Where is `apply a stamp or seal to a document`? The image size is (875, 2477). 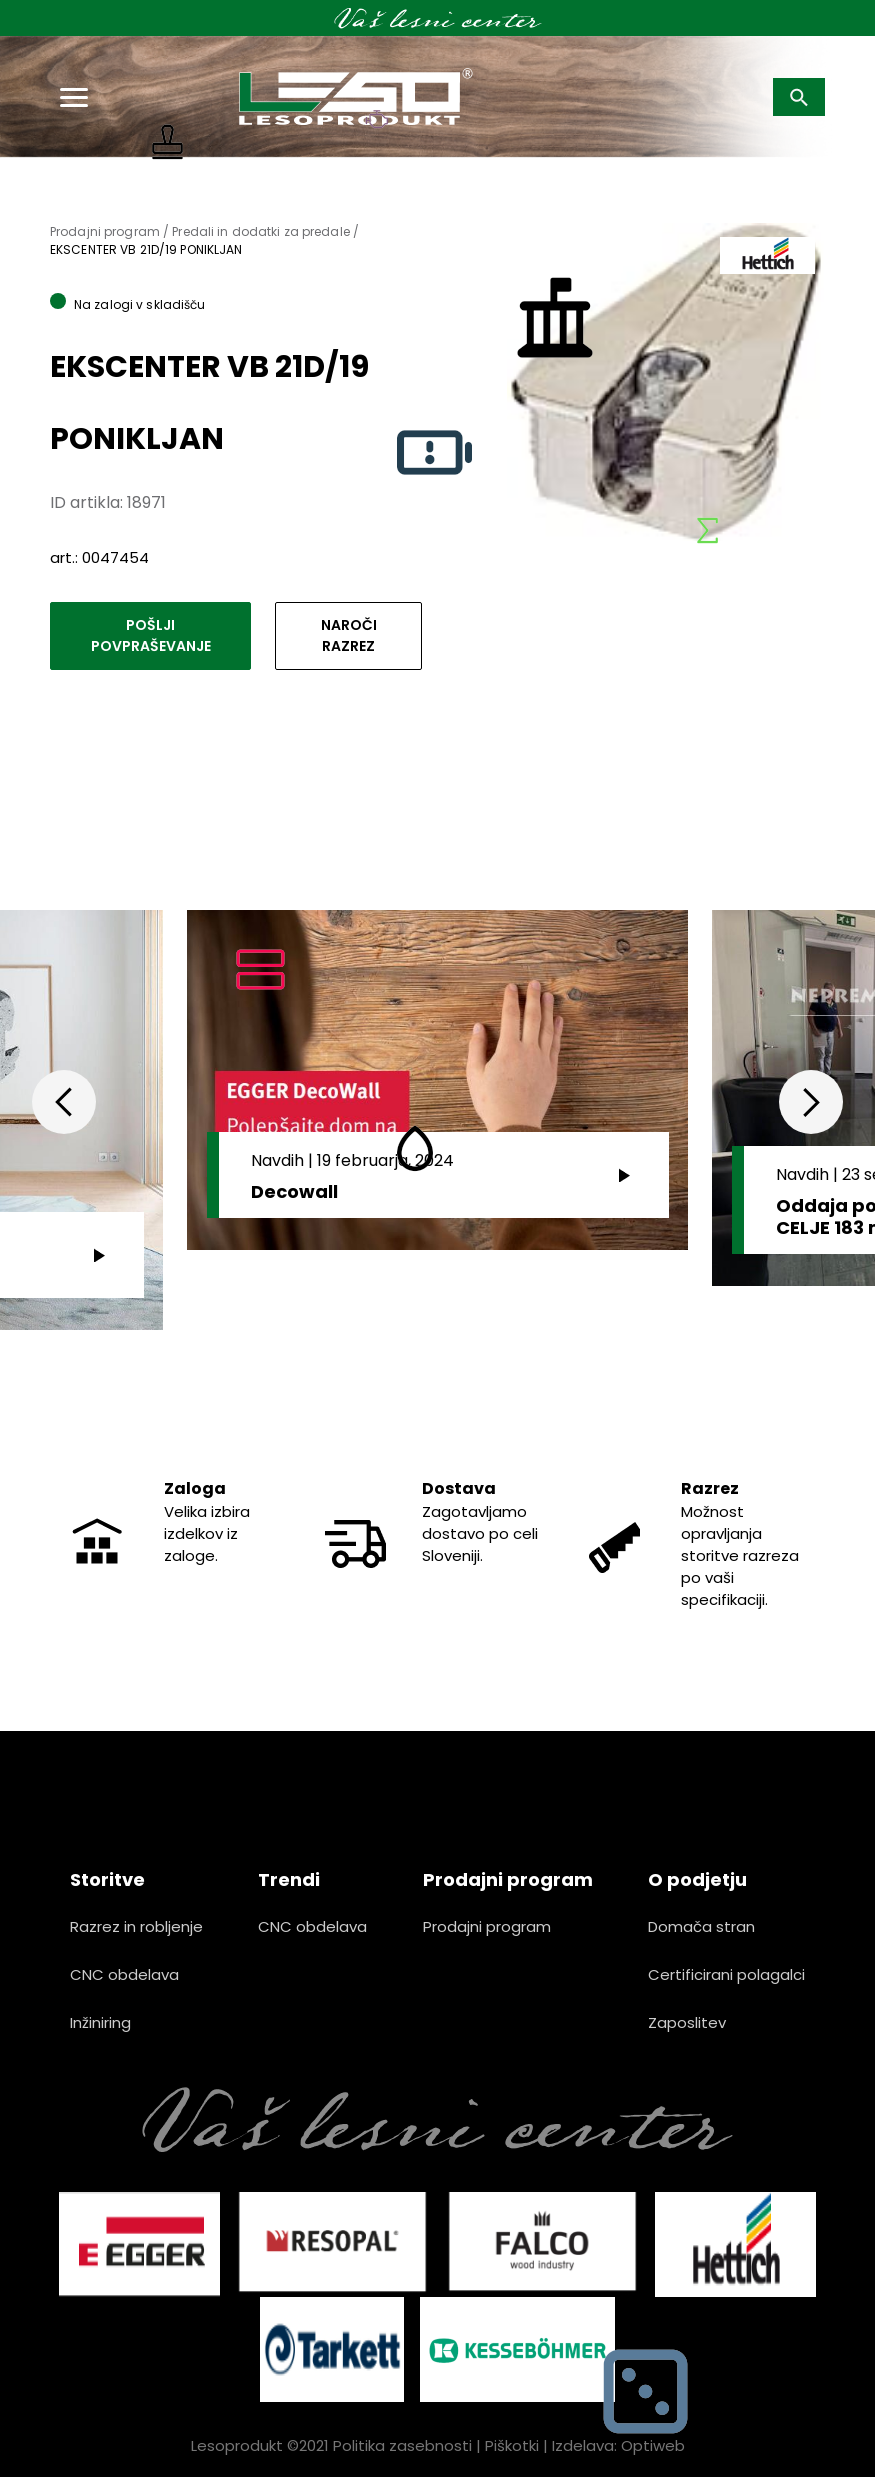
apply a stamp or seal to a document is located at coordinates (167, 142).